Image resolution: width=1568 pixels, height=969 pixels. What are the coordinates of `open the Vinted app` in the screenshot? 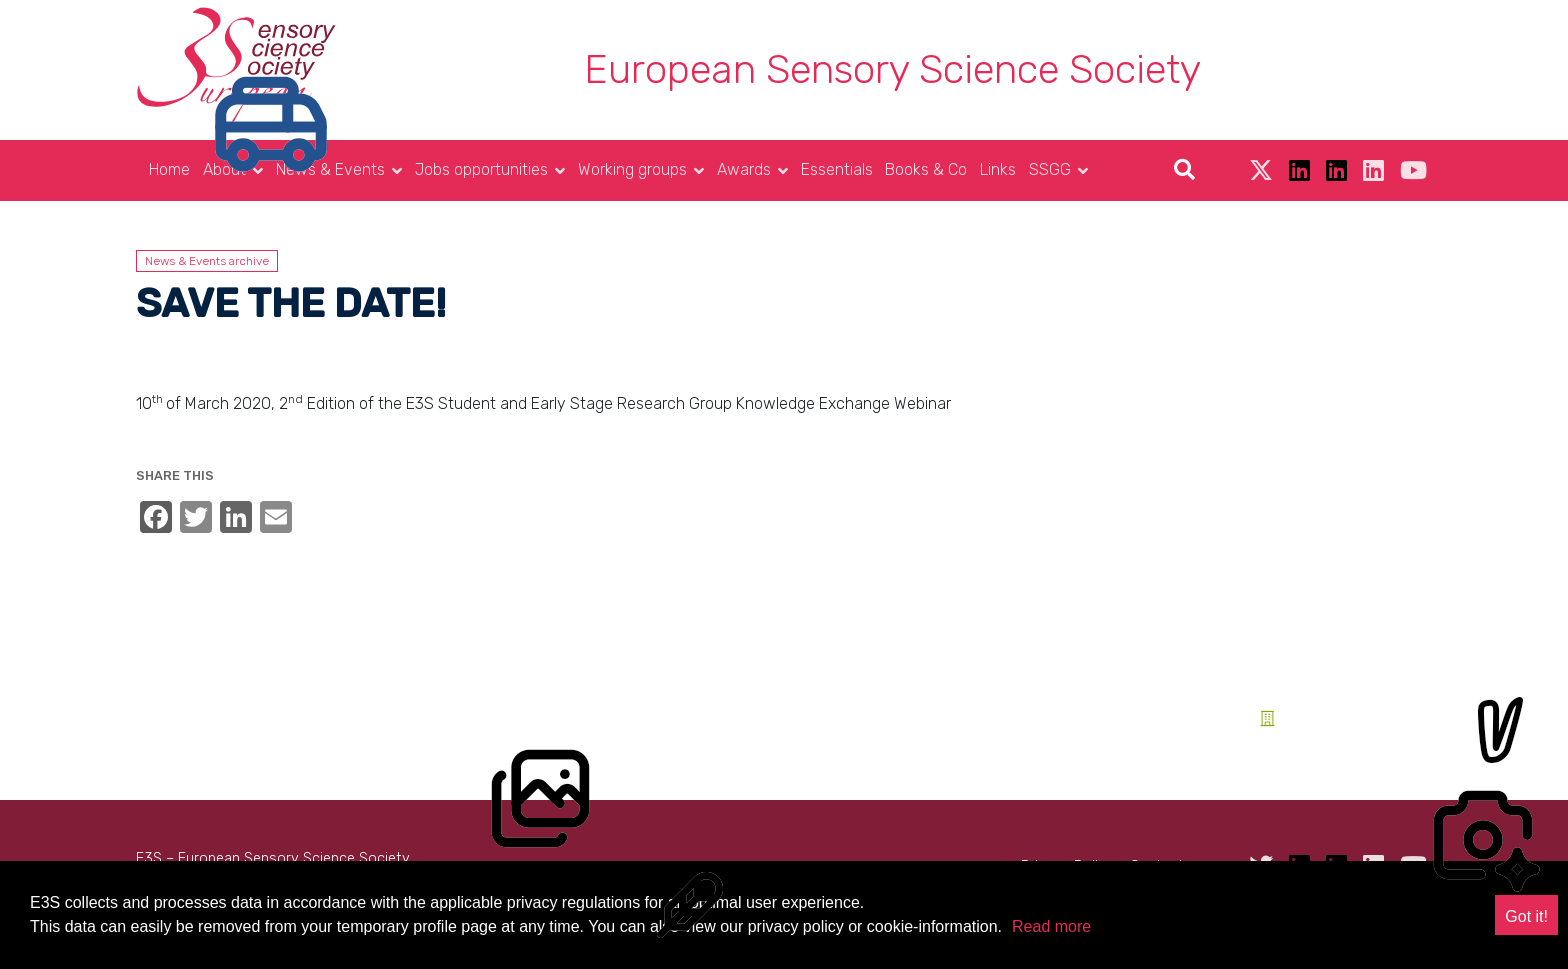 It's located at (1499, 730).